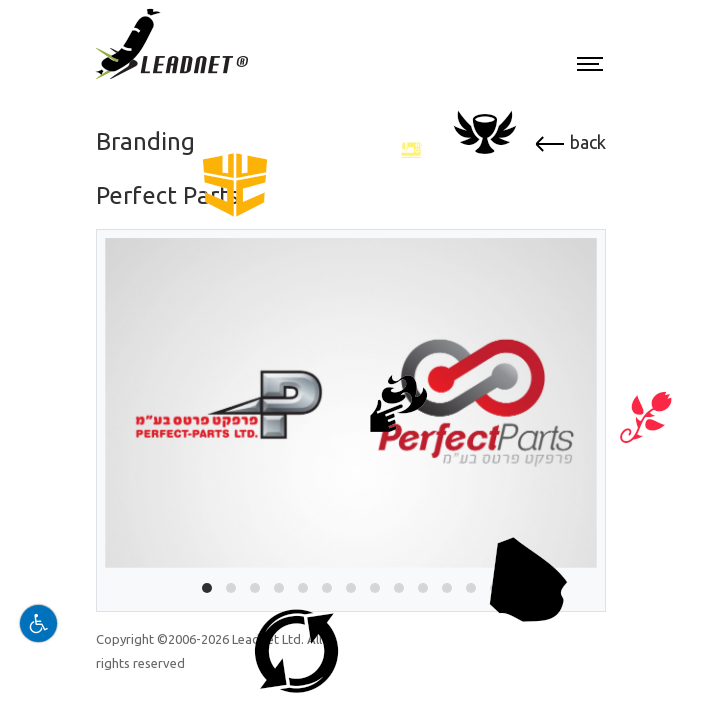 This screenshot has height=720, width=702. I want to click on access sewing or crafting tools, so click(411, 148).